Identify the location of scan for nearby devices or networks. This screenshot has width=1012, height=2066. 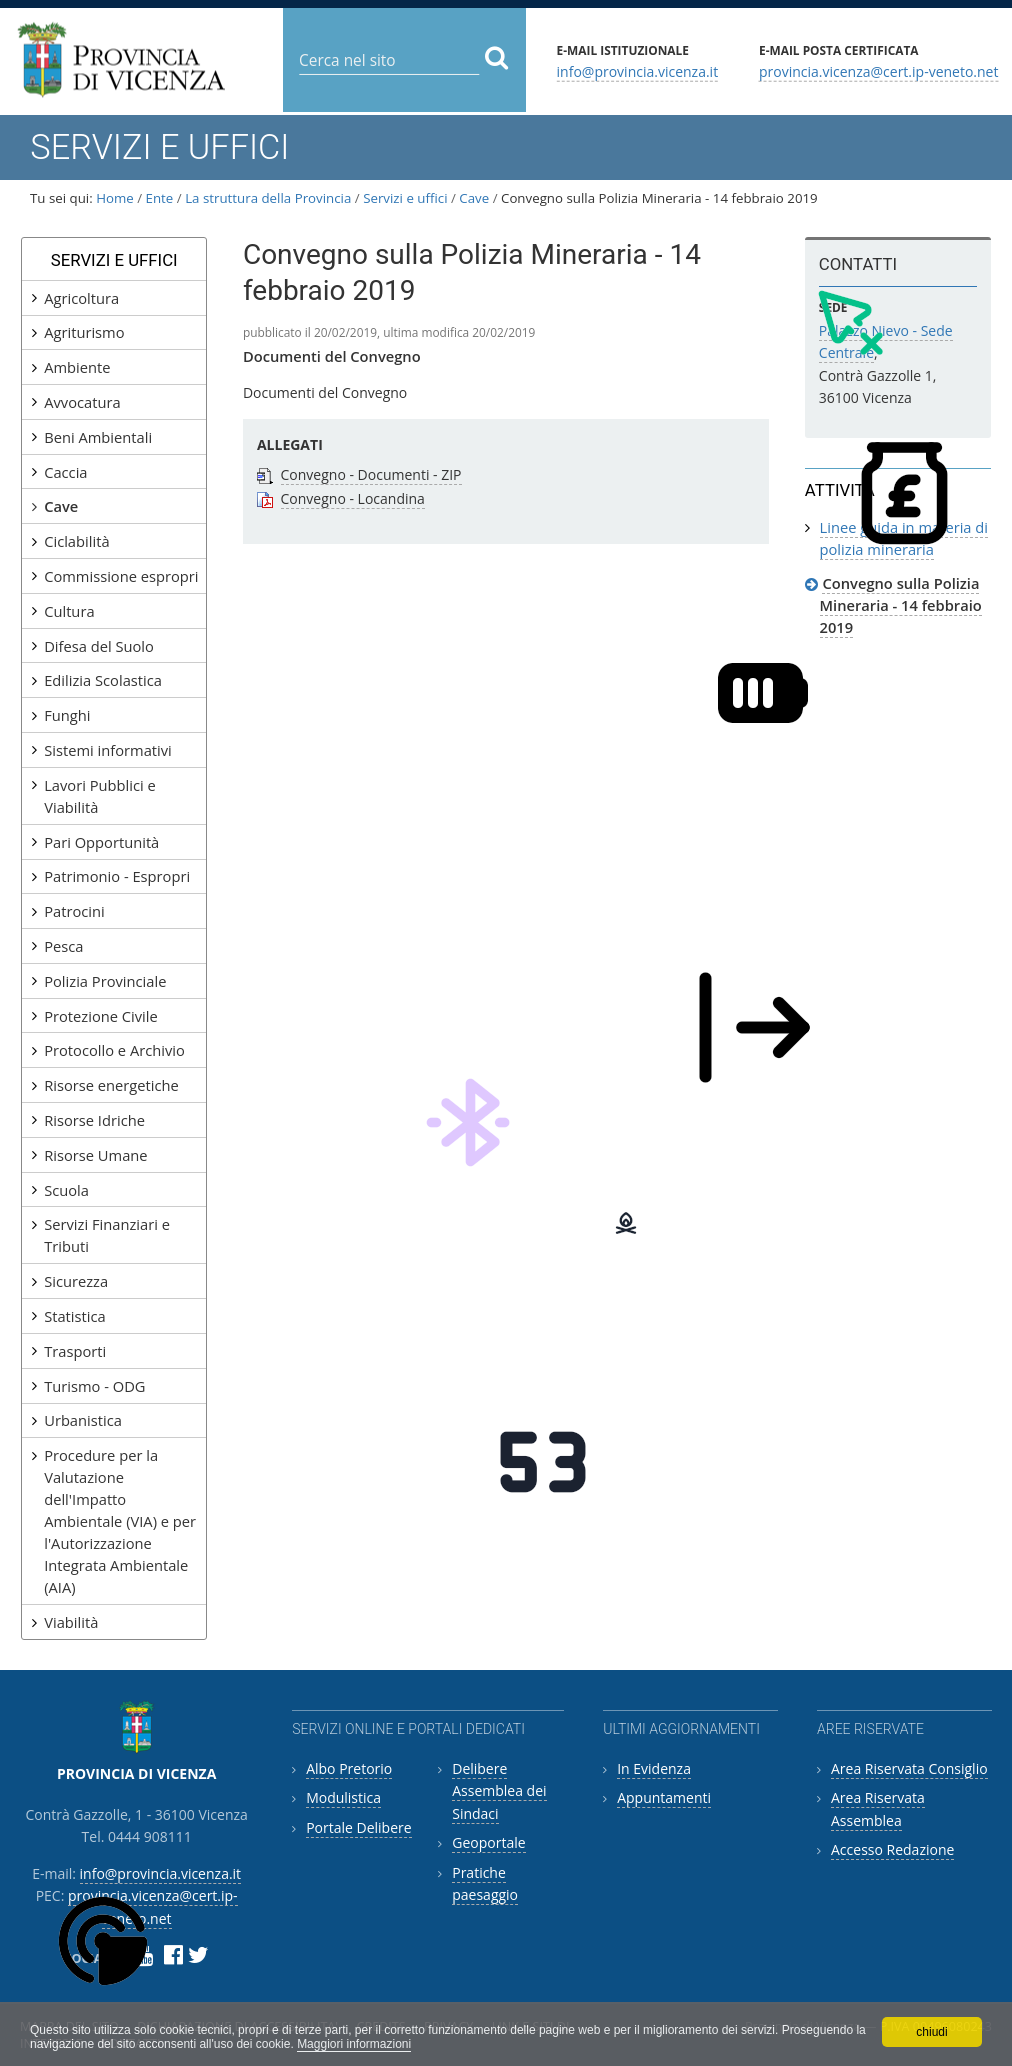
(103, 1941).